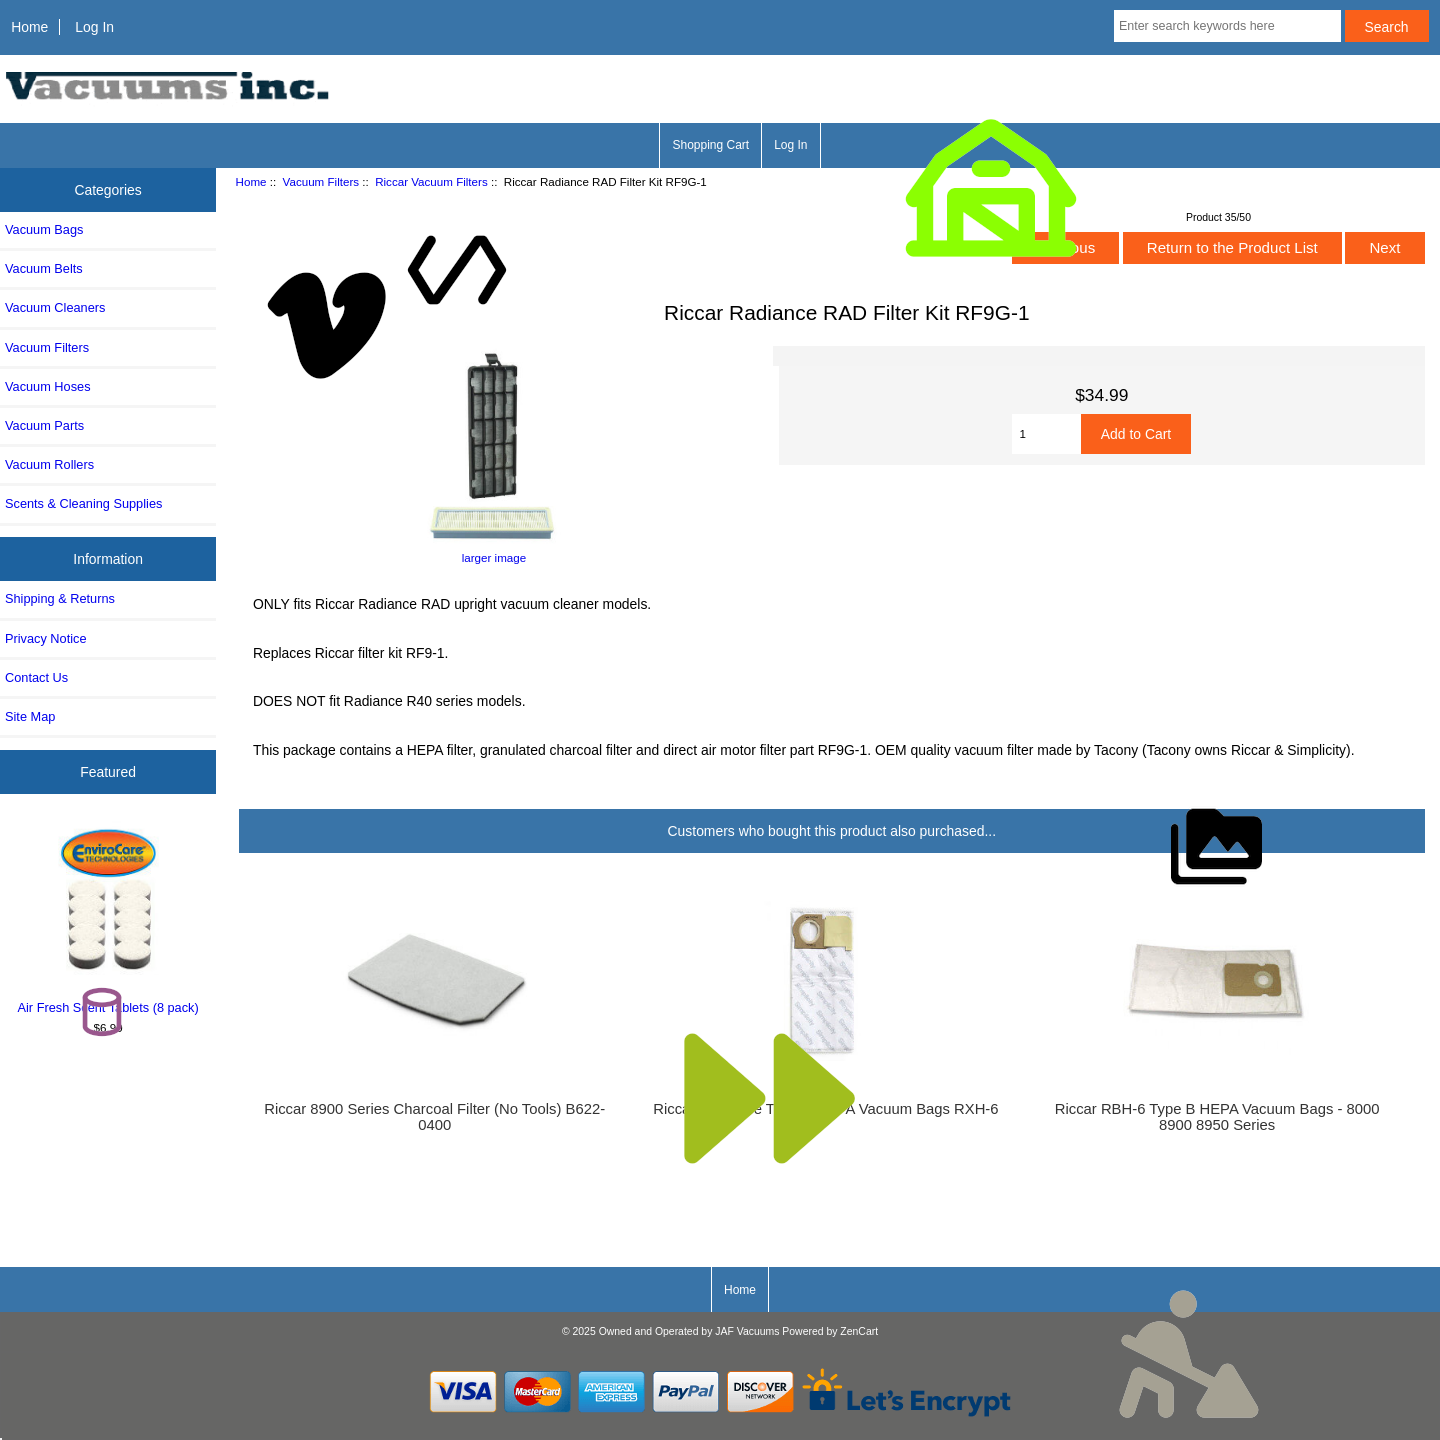  I want to click on indicates construction or maintenance in progress, so click(1189, 1356).